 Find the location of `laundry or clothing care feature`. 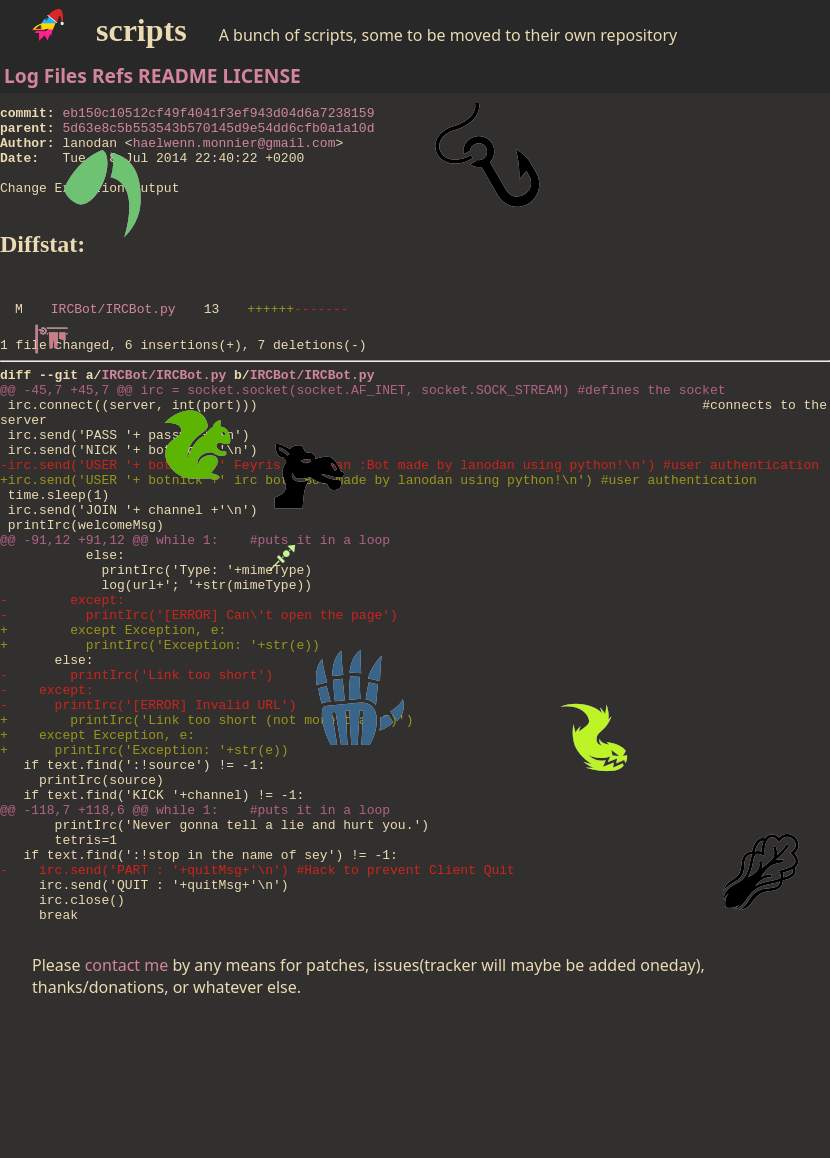

laundry or clothing care feature is located at coordinates (51, 337).